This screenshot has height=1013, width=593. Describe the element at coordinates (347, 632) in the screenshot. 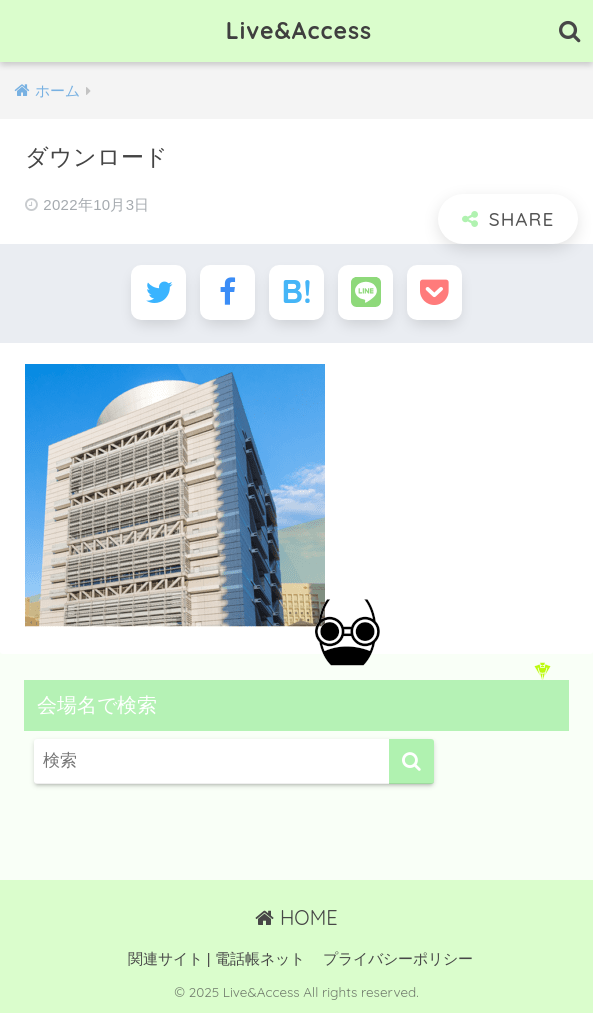

I see `access medical or healthcare services` at that location.